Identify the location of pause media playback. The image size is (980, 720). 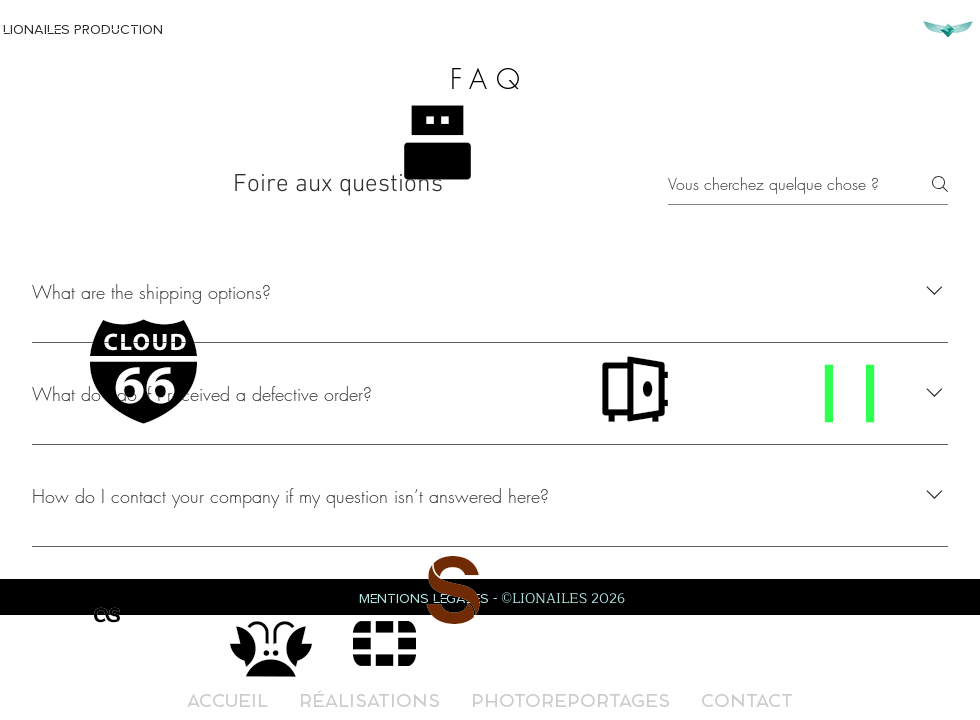
(849, 393).